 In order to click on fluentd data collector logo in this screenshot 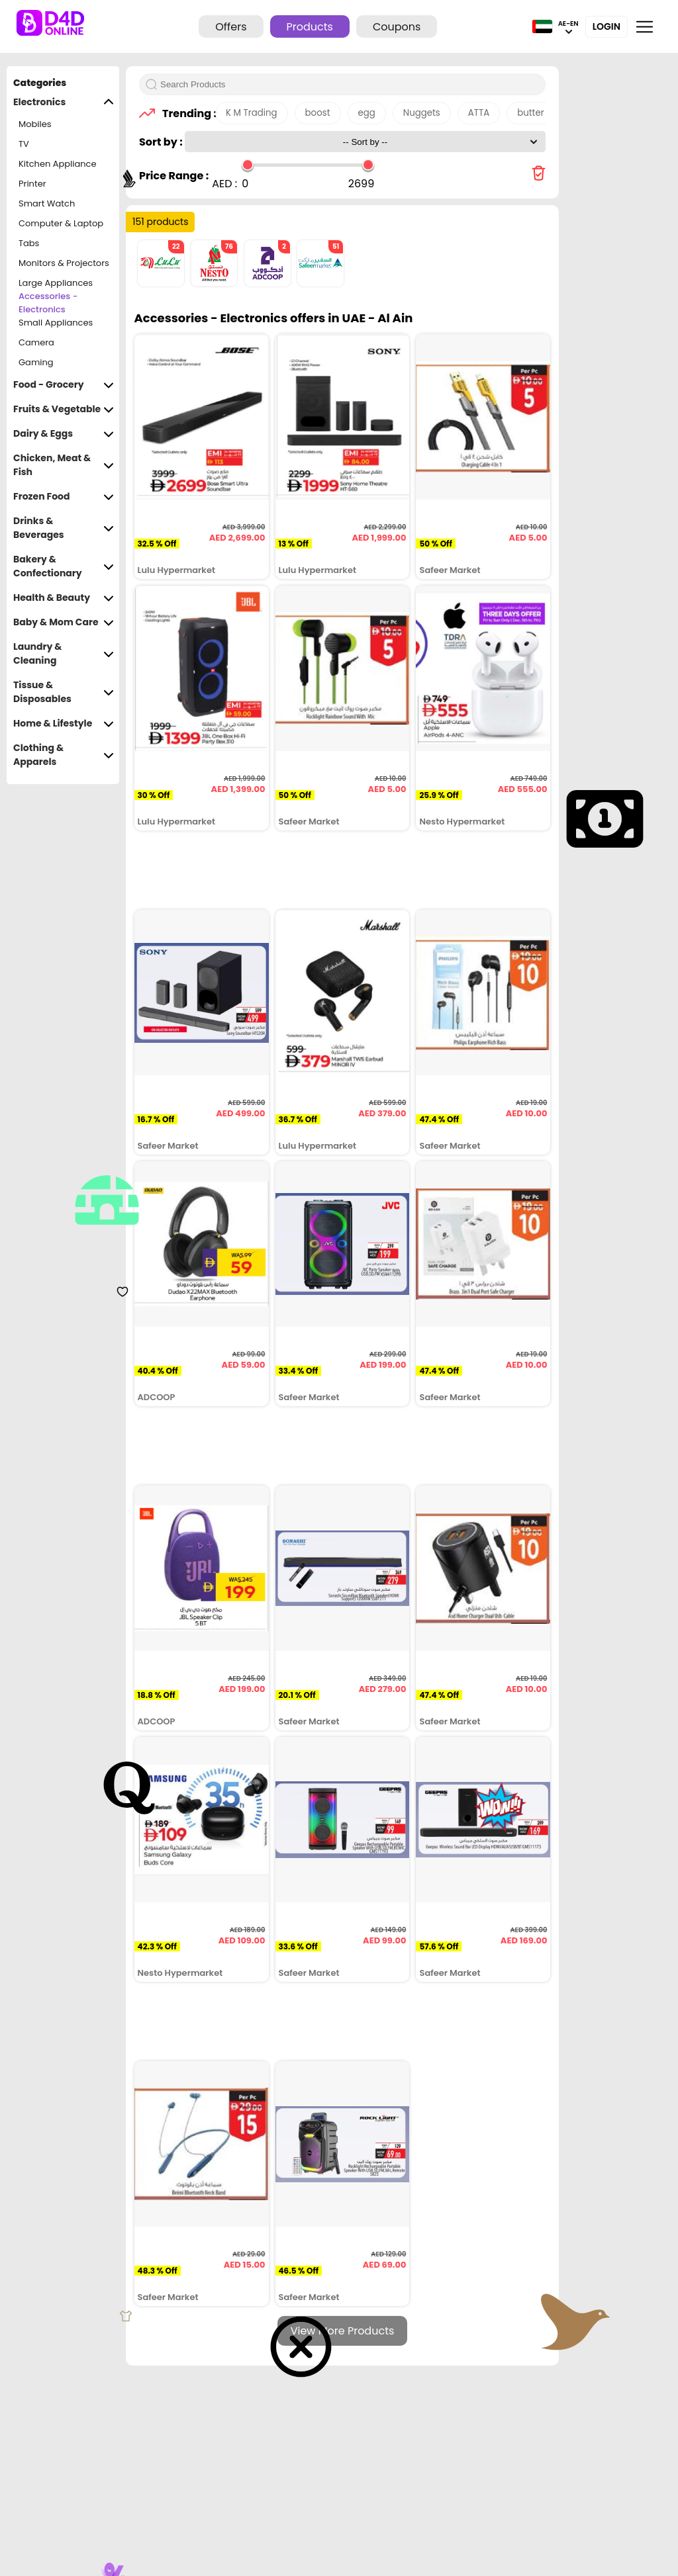, I will do `click(575, 2322)`.